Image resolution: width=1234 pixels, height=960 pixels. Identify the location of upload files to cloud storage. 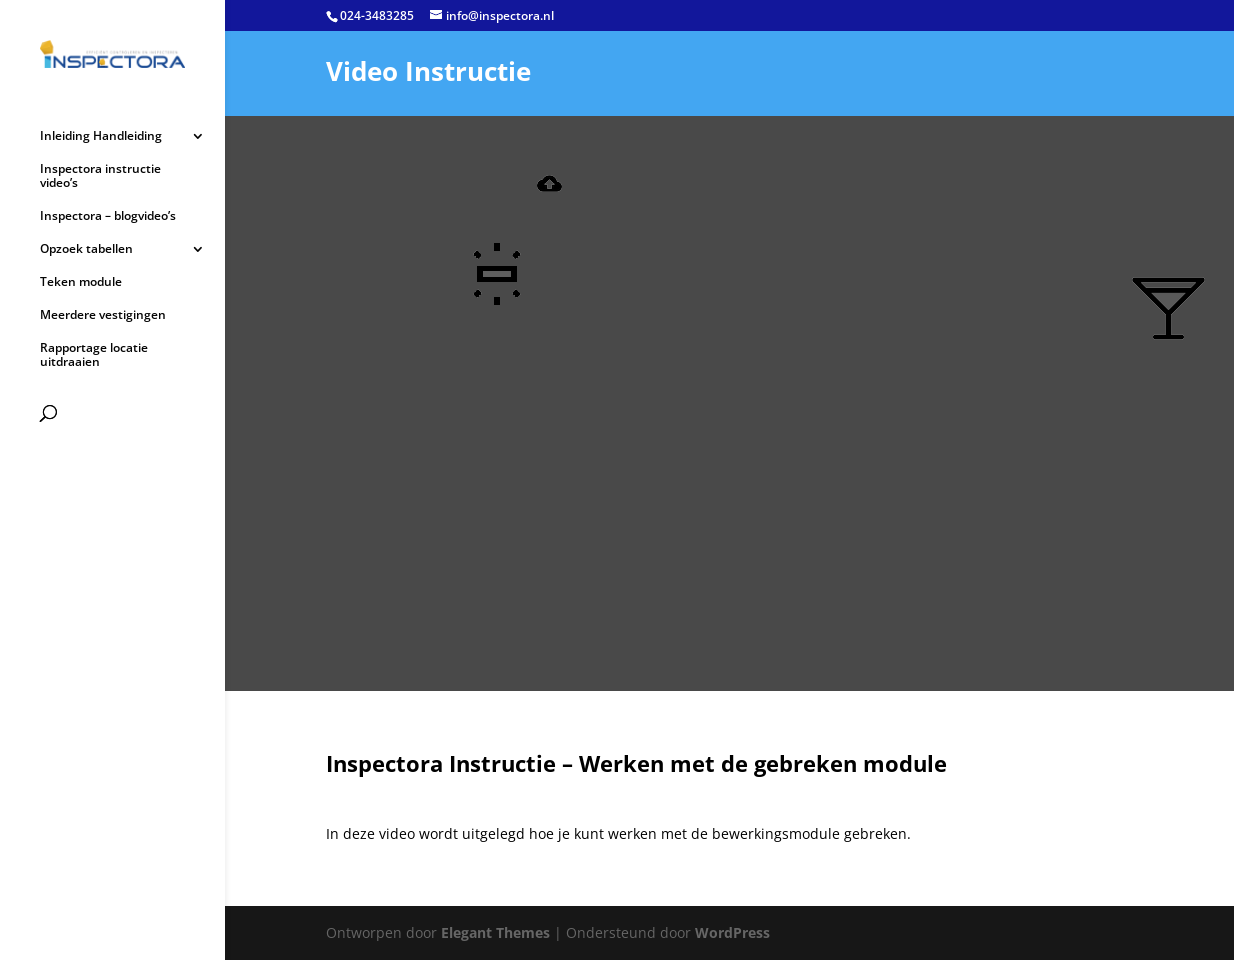
(549, 183).